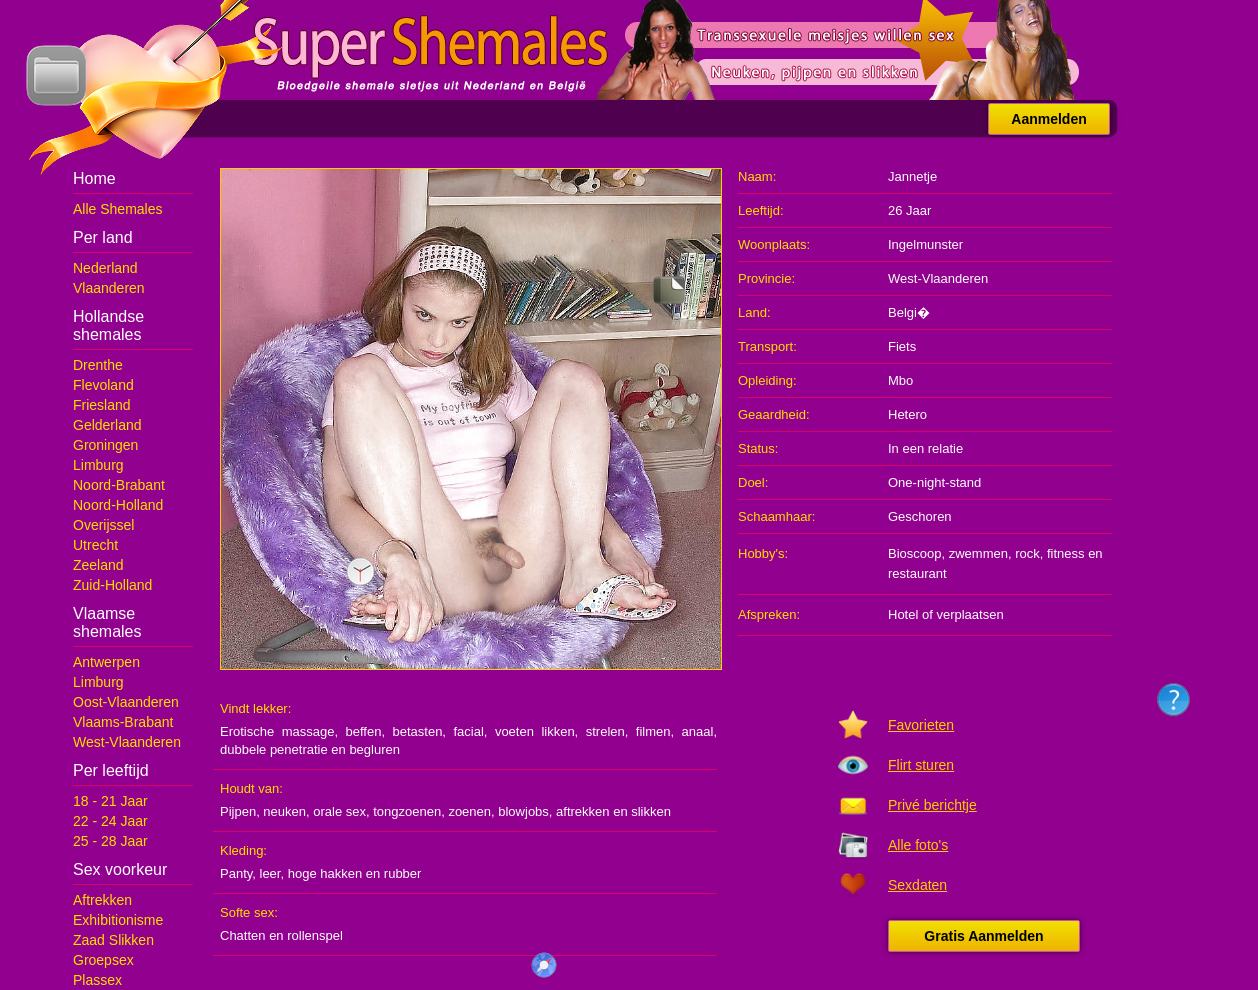  What do you see at coordinates (544, 965) in the screenshot?
I see `open web browser application` at bounding box center [544, 965].